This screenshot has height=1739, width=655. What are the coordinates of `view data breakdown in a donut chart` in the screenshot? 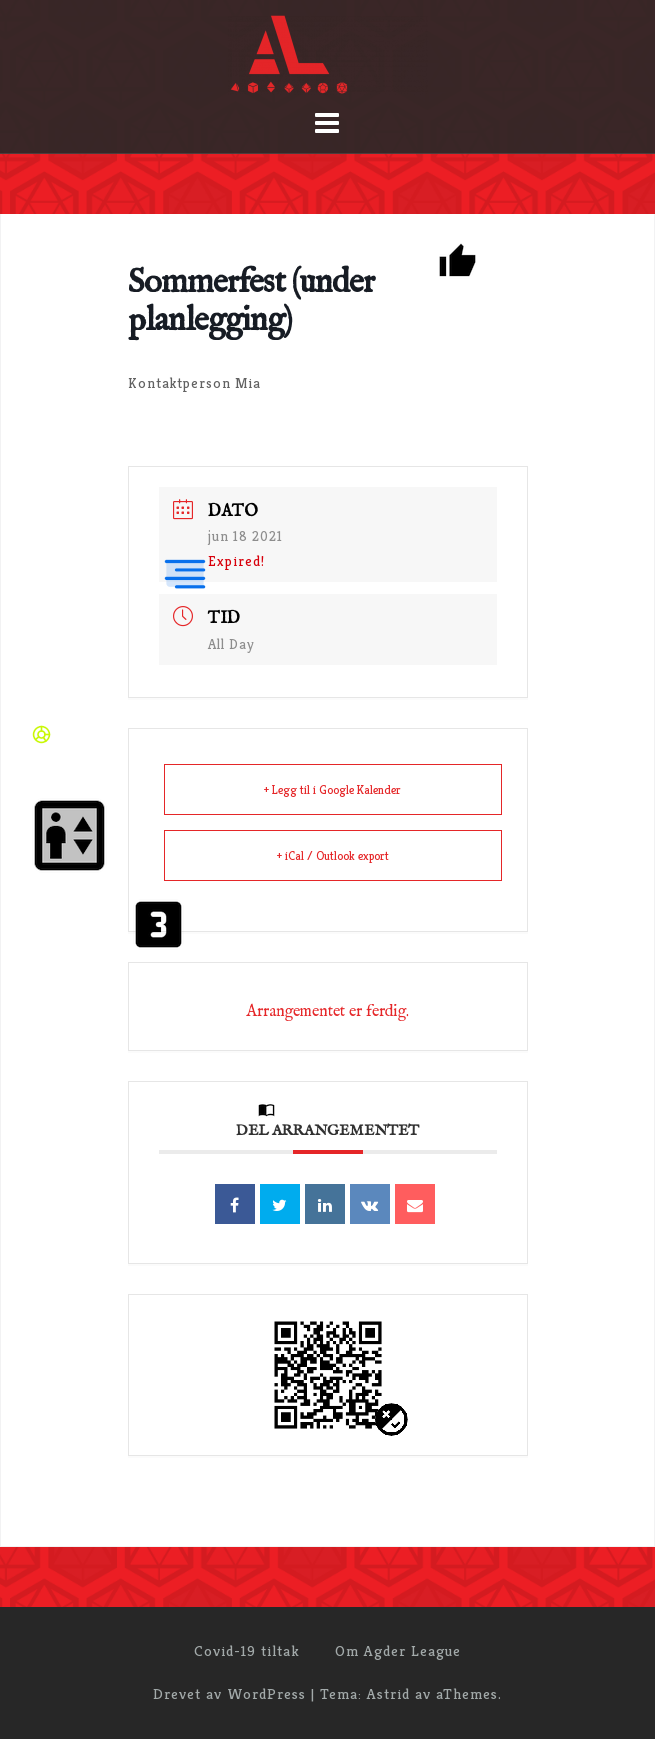 It's located at (41, 734).